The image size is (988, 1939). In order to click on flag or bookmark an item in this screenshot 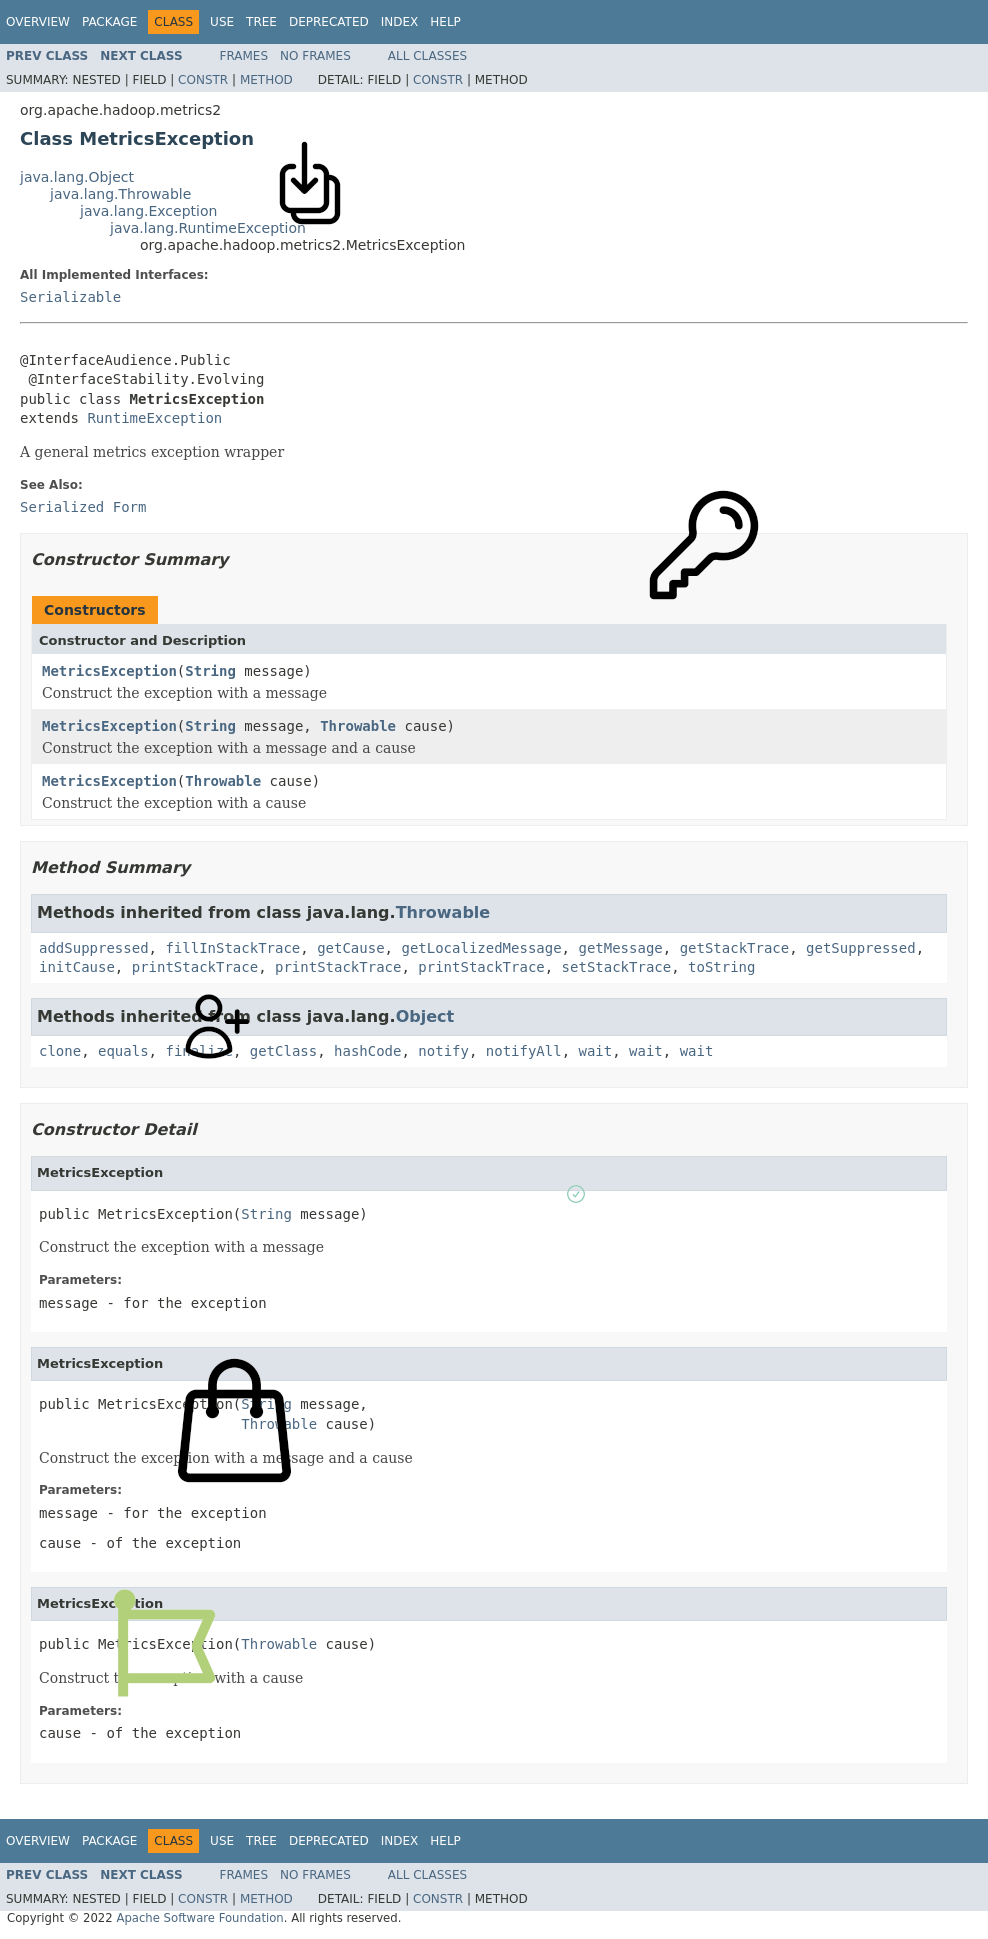, I will do `click(165, 1643)`.